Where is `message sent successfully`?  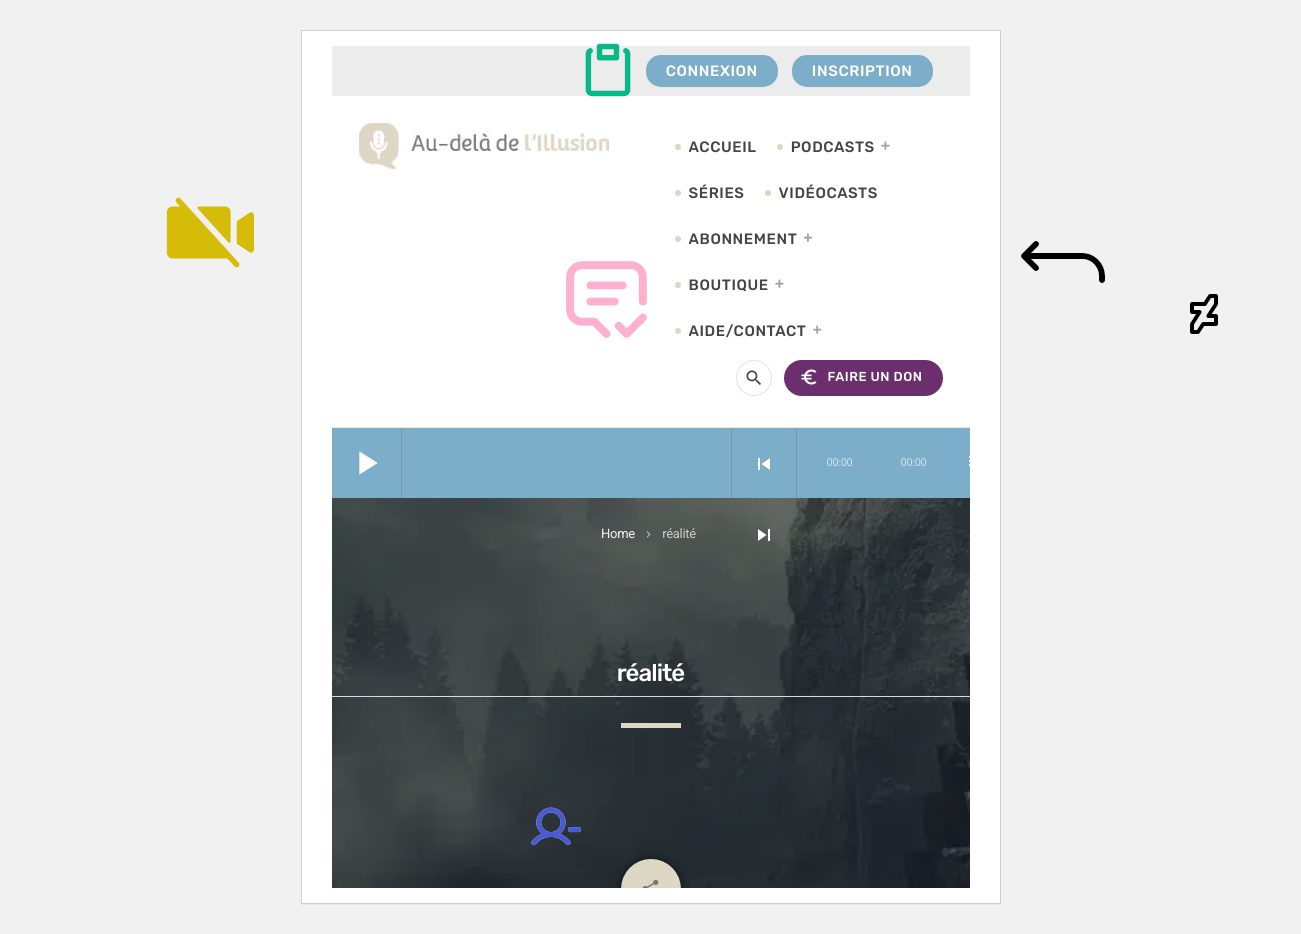
message sent successfully is located at coordinates (606, 297).